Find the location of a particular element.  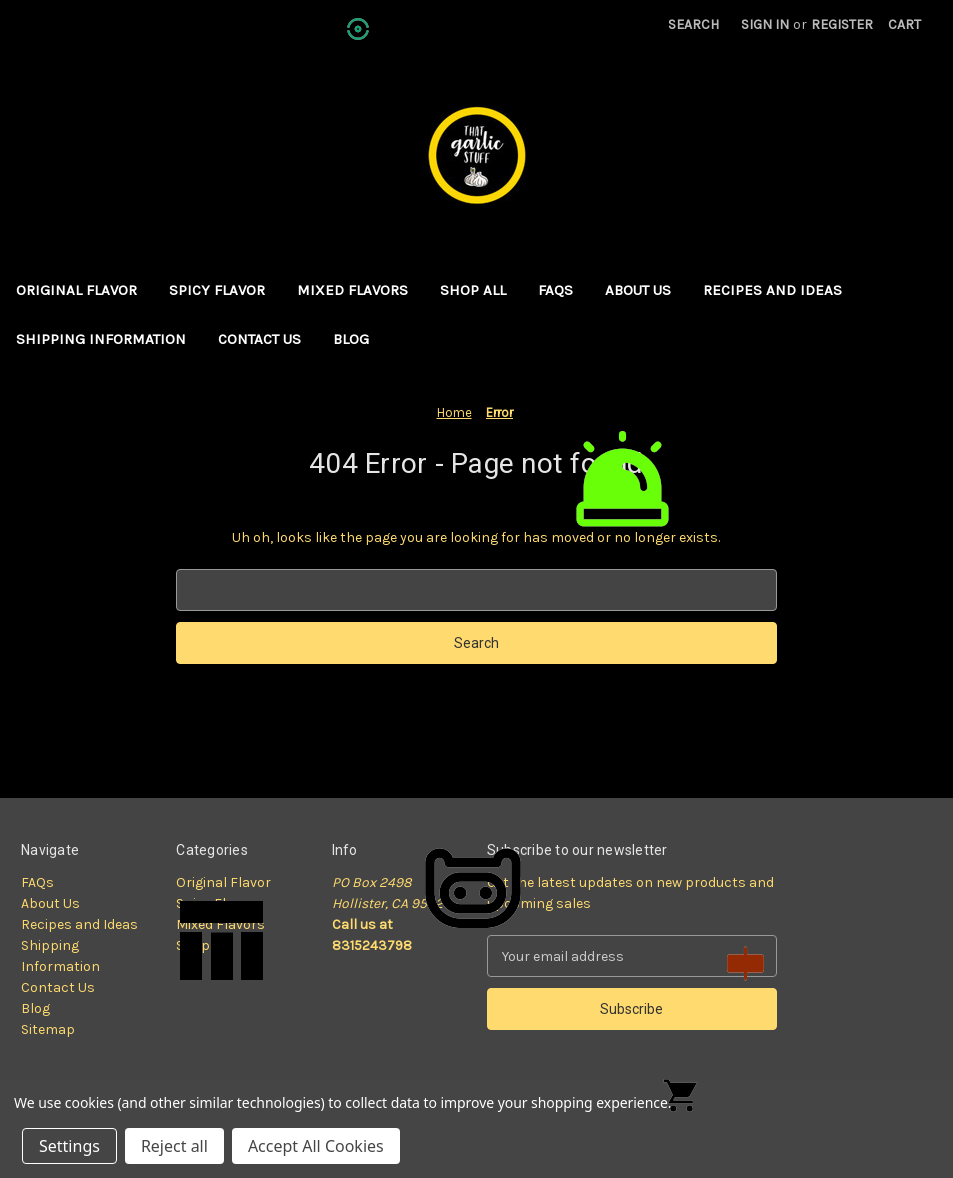

center element horizontally is located at coordinates (745, 963).